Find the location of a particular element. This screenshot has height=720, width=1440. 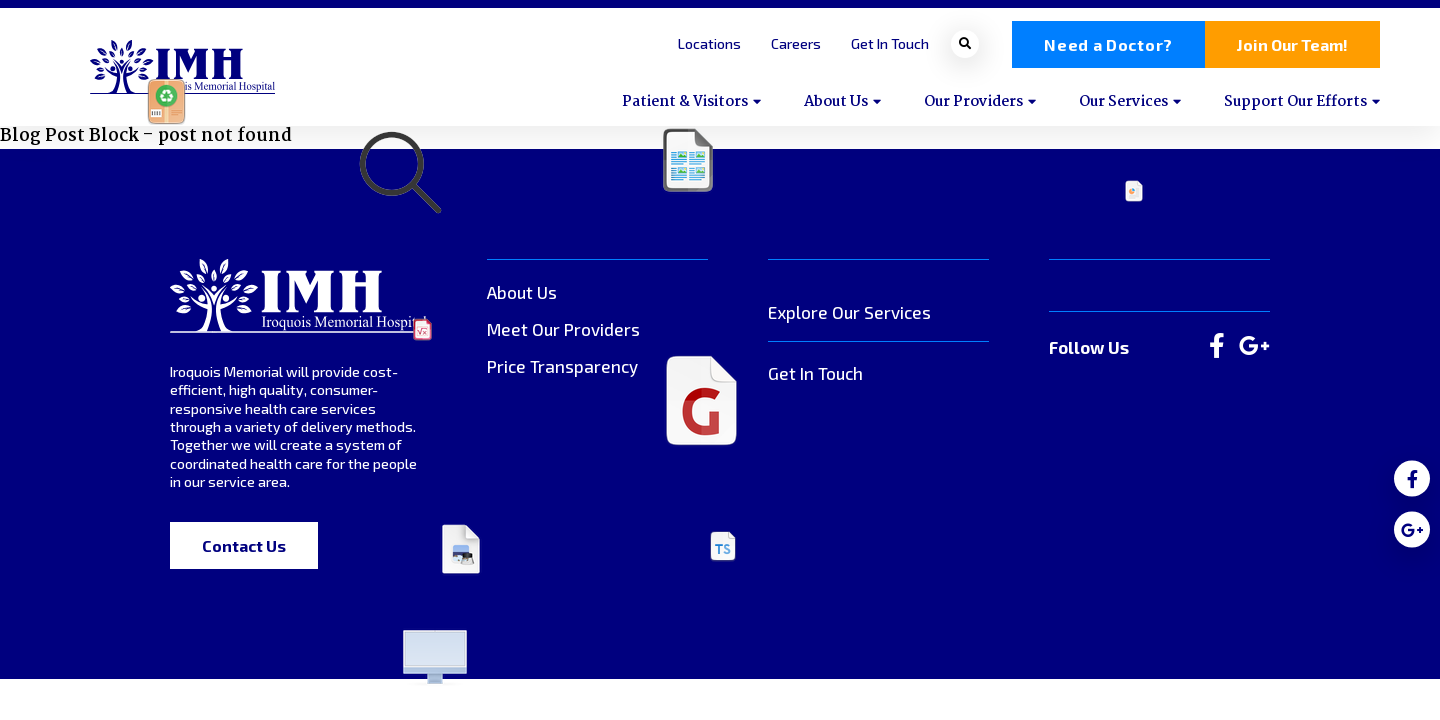

a G-code file for 3D printing or CNC machining is located at coordinates (701, 400).